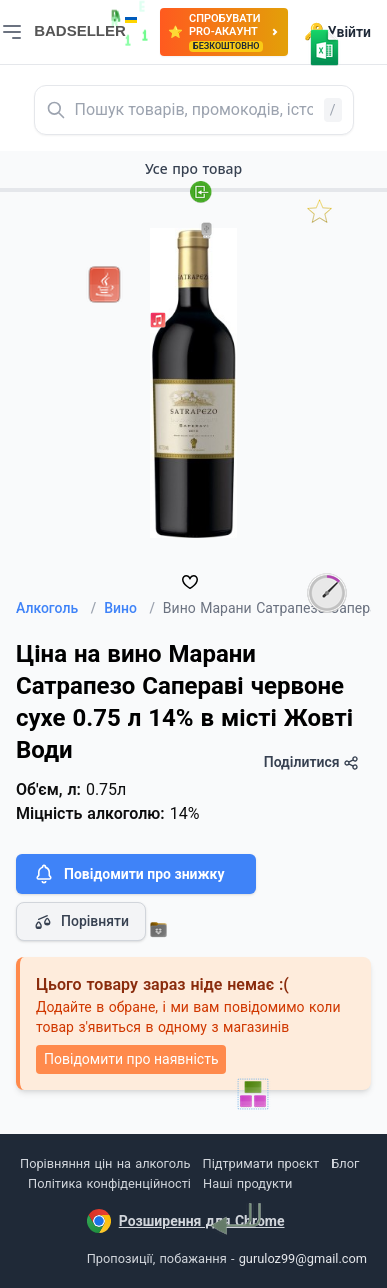  I want to click on select all items in the current view, so click(253, 1094).